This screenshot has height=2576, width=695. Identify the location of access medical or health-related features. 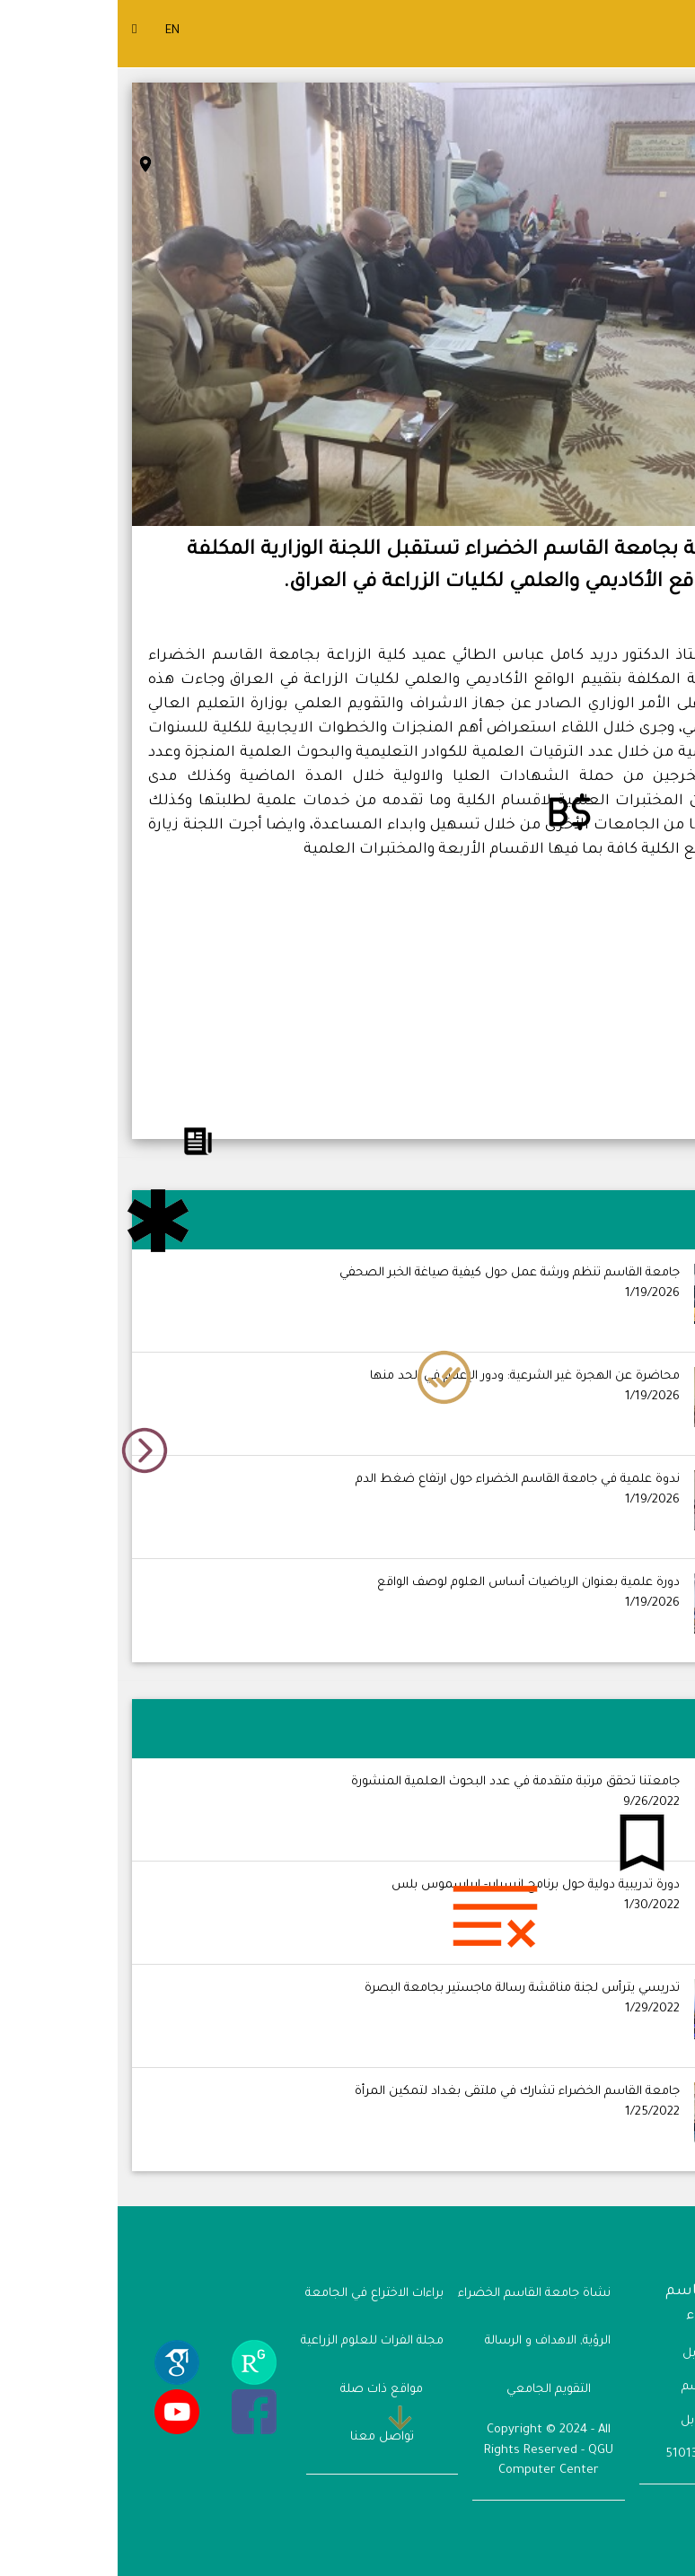
(158, 1221).